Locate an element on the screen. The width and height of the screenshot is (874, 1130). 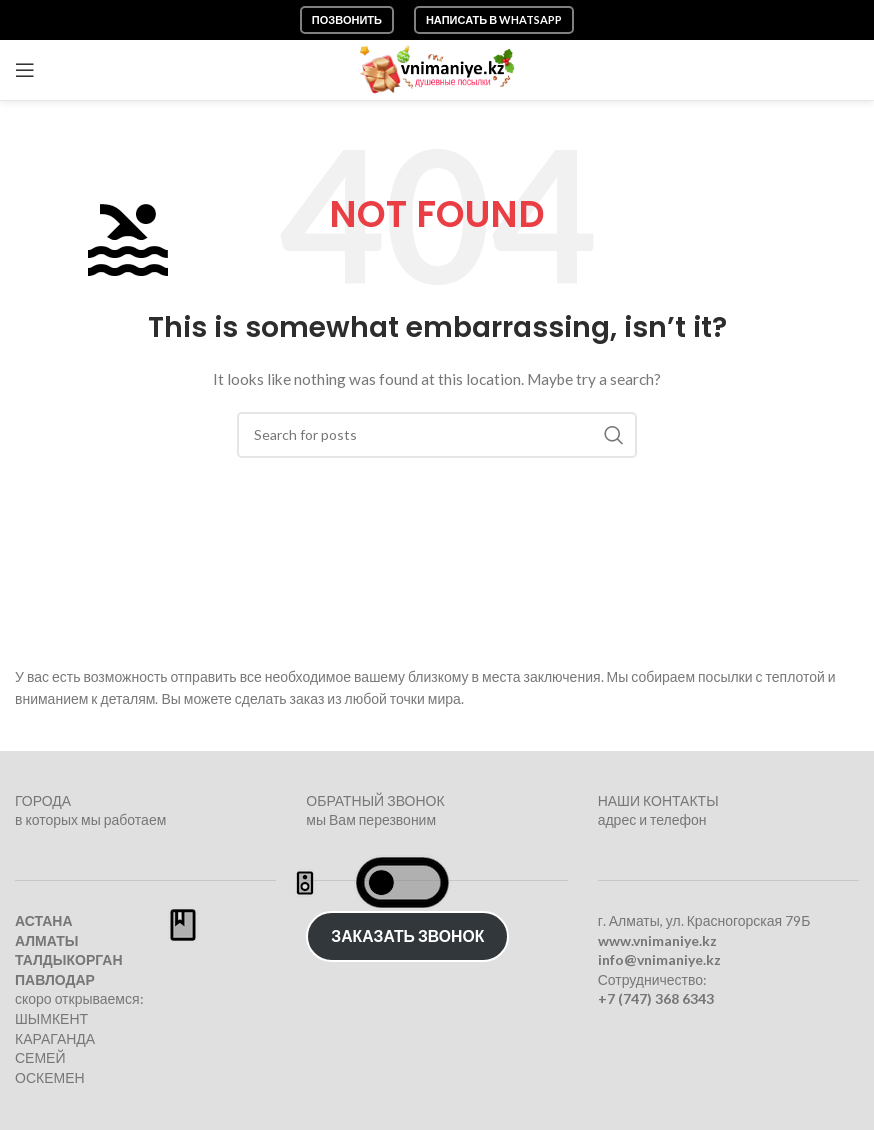
adjust speaker or audio output settings is located at coordinates (305, 883).